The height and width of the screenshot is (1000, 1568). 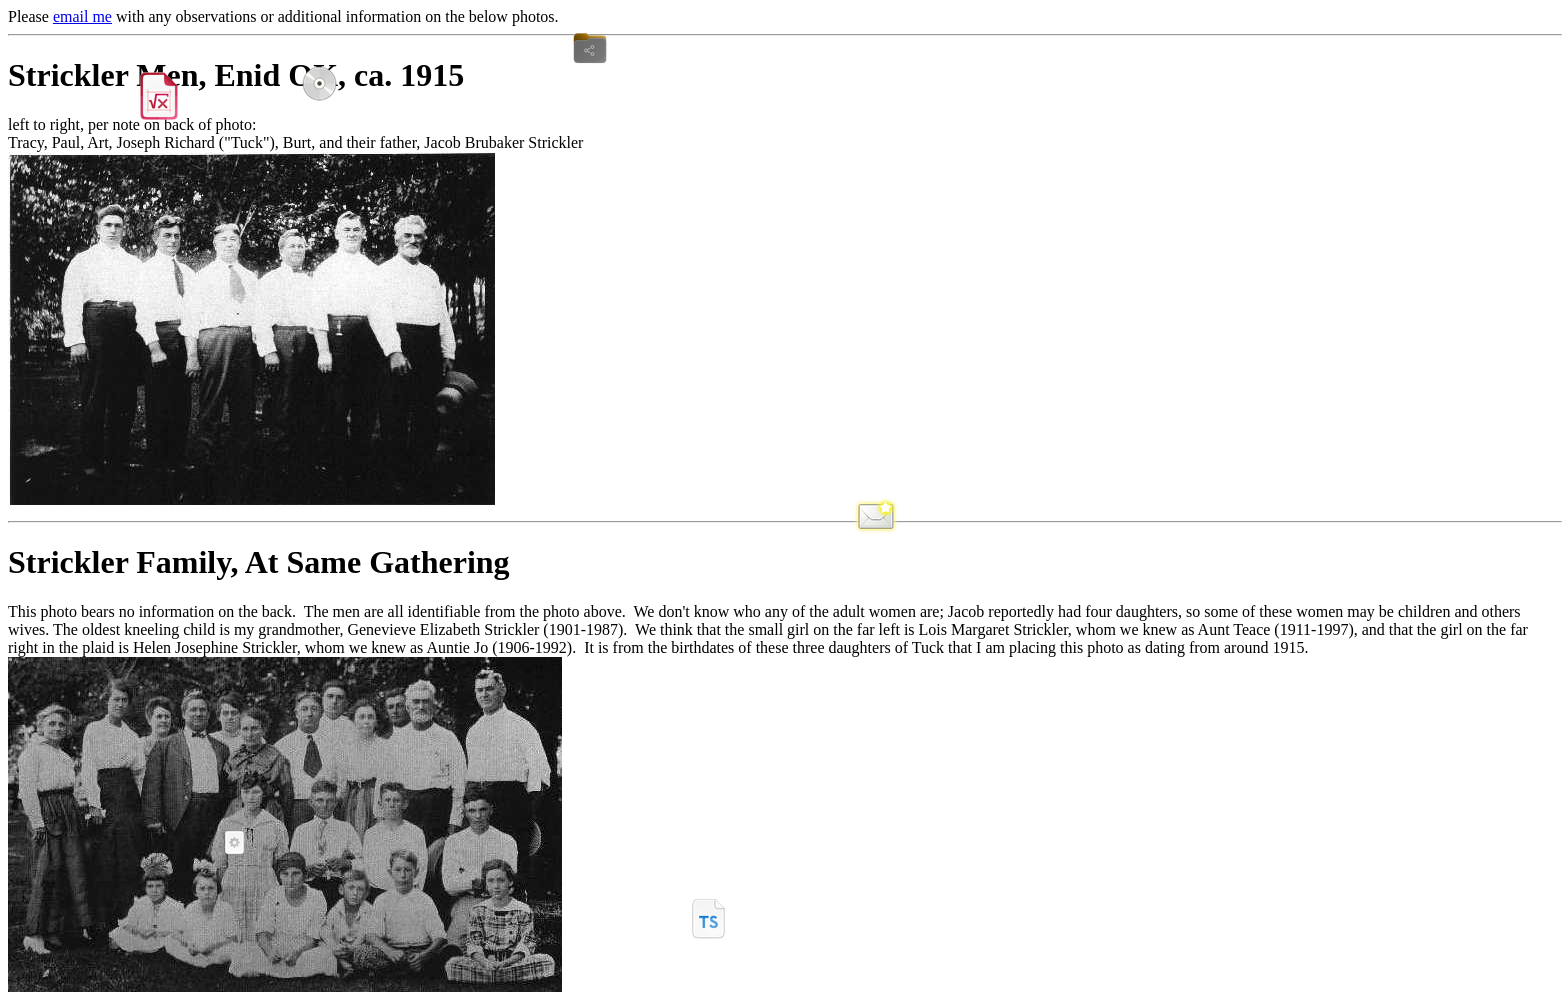 I want to click on a typescript source code file, so click(x=708, y=918).